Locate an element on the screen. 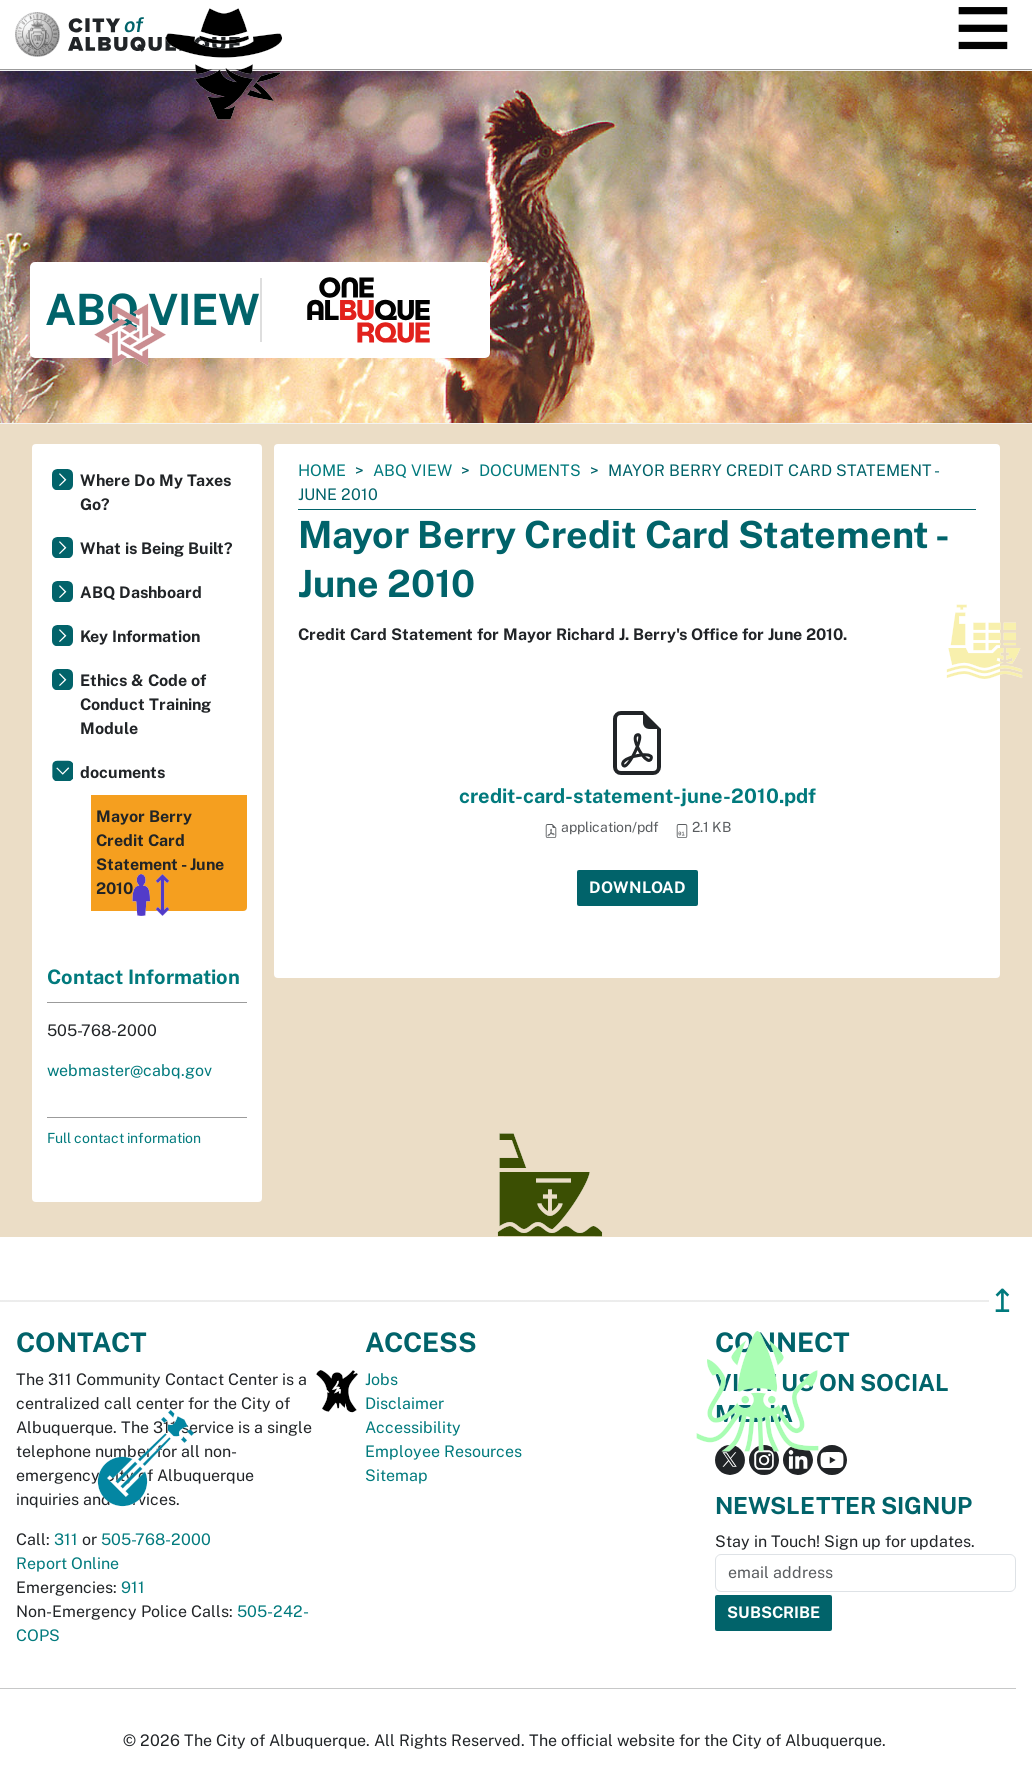 This screenshot has width=1032, height=1785. decorative geometric star emblem or badge is located at coordinates (130, 335).